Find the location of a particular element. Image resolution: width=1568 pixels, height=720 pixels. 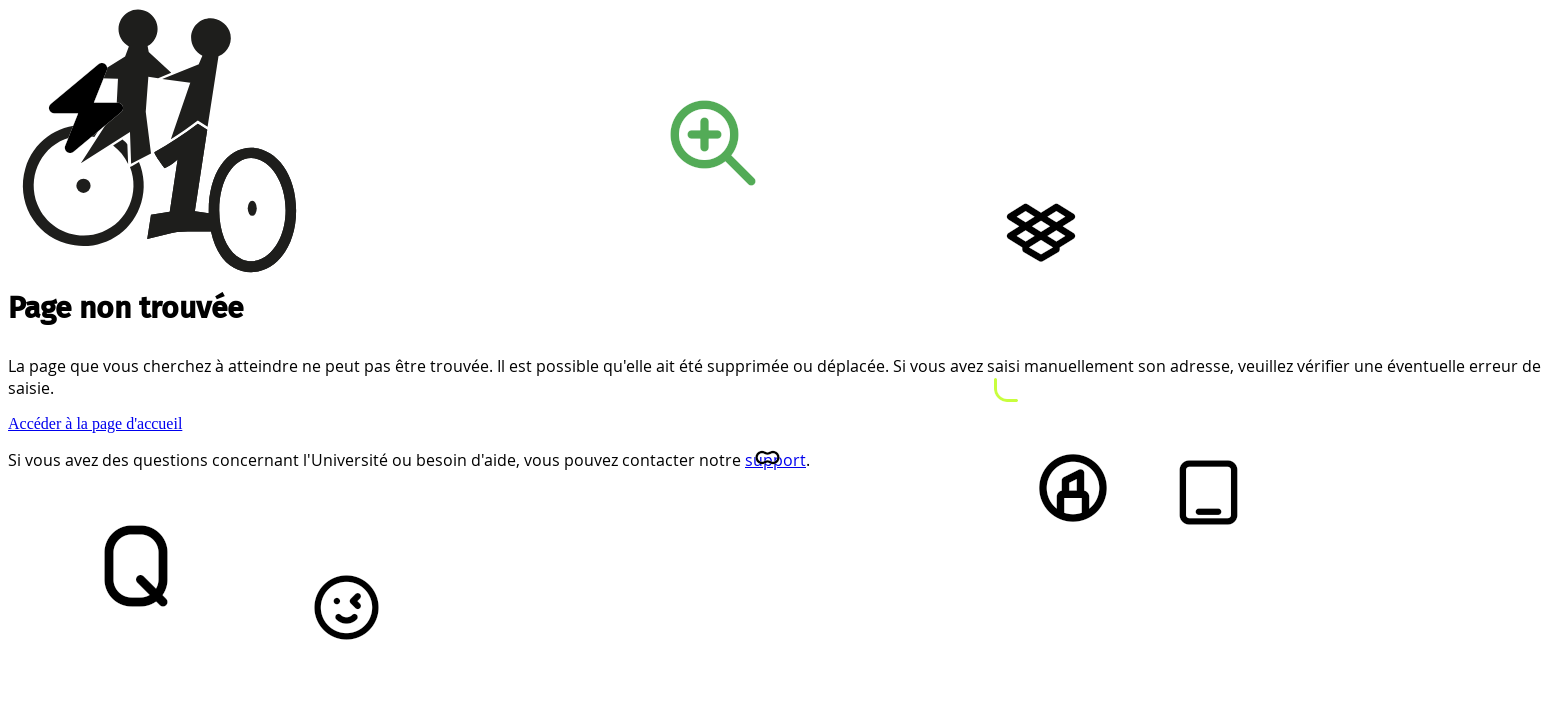

peanut app logo or brand icon is located at coordinates (767, 457).